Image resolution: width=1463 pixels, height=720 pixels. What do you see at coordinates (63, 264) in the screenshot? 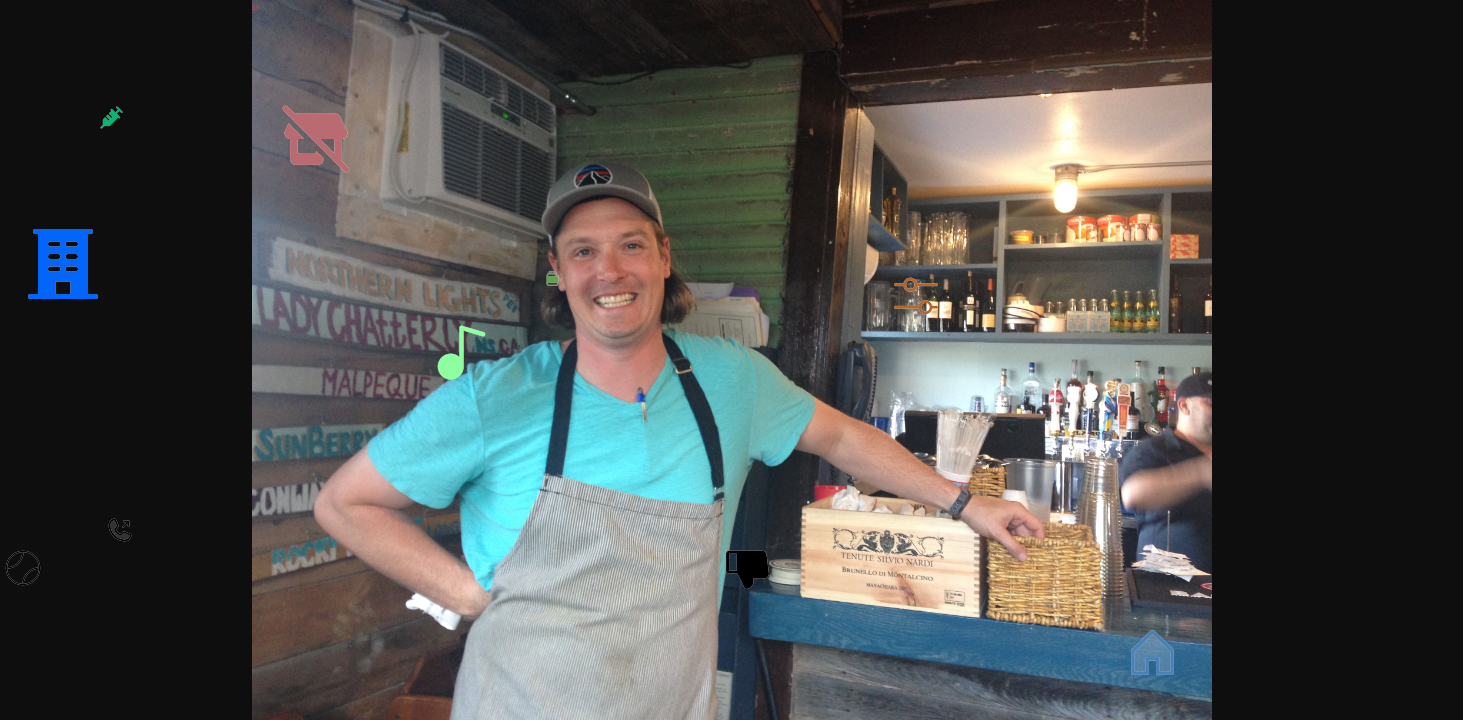
I see `view office or workplace location` at bounding box center [63, 264].